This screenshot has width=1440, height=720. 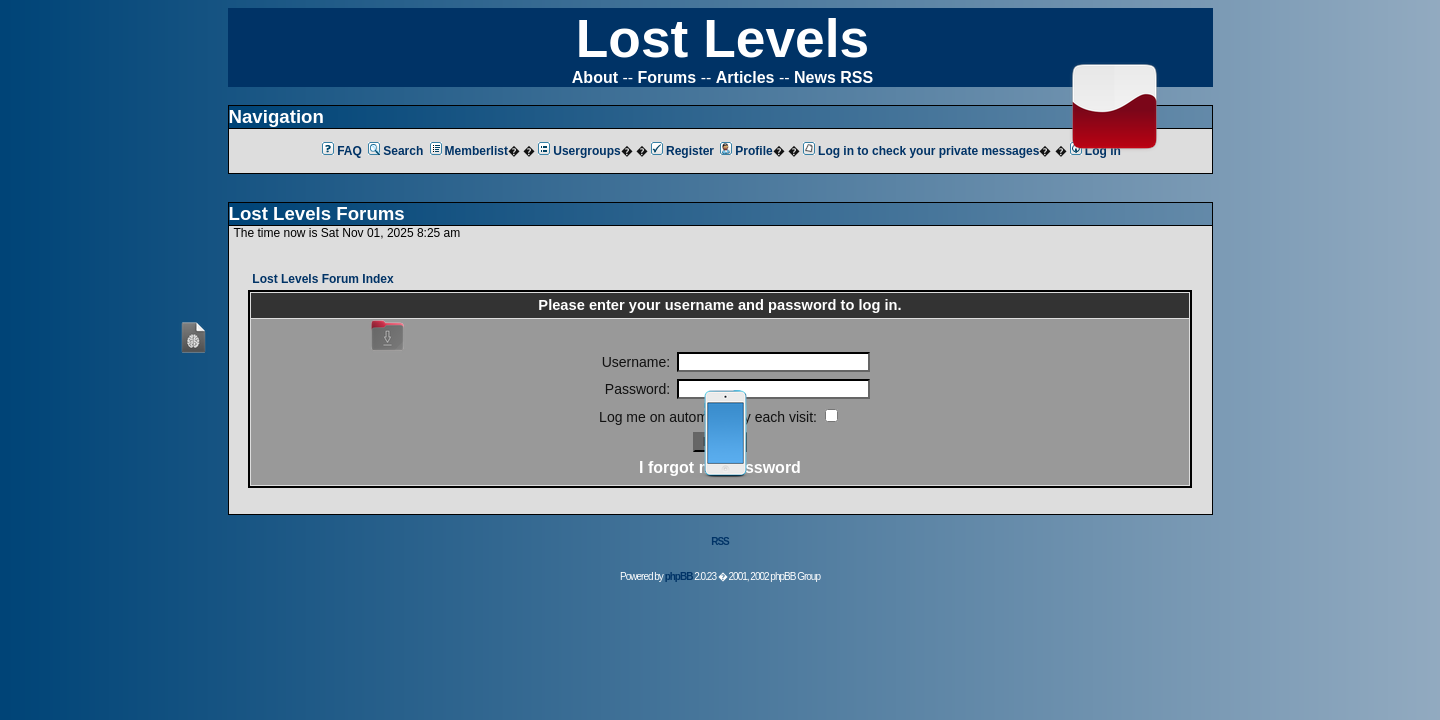 What do you see at coordinates (725, 434) in the screenshot?
I see `iPod Touch device connected` at bounding box center [725, 434].